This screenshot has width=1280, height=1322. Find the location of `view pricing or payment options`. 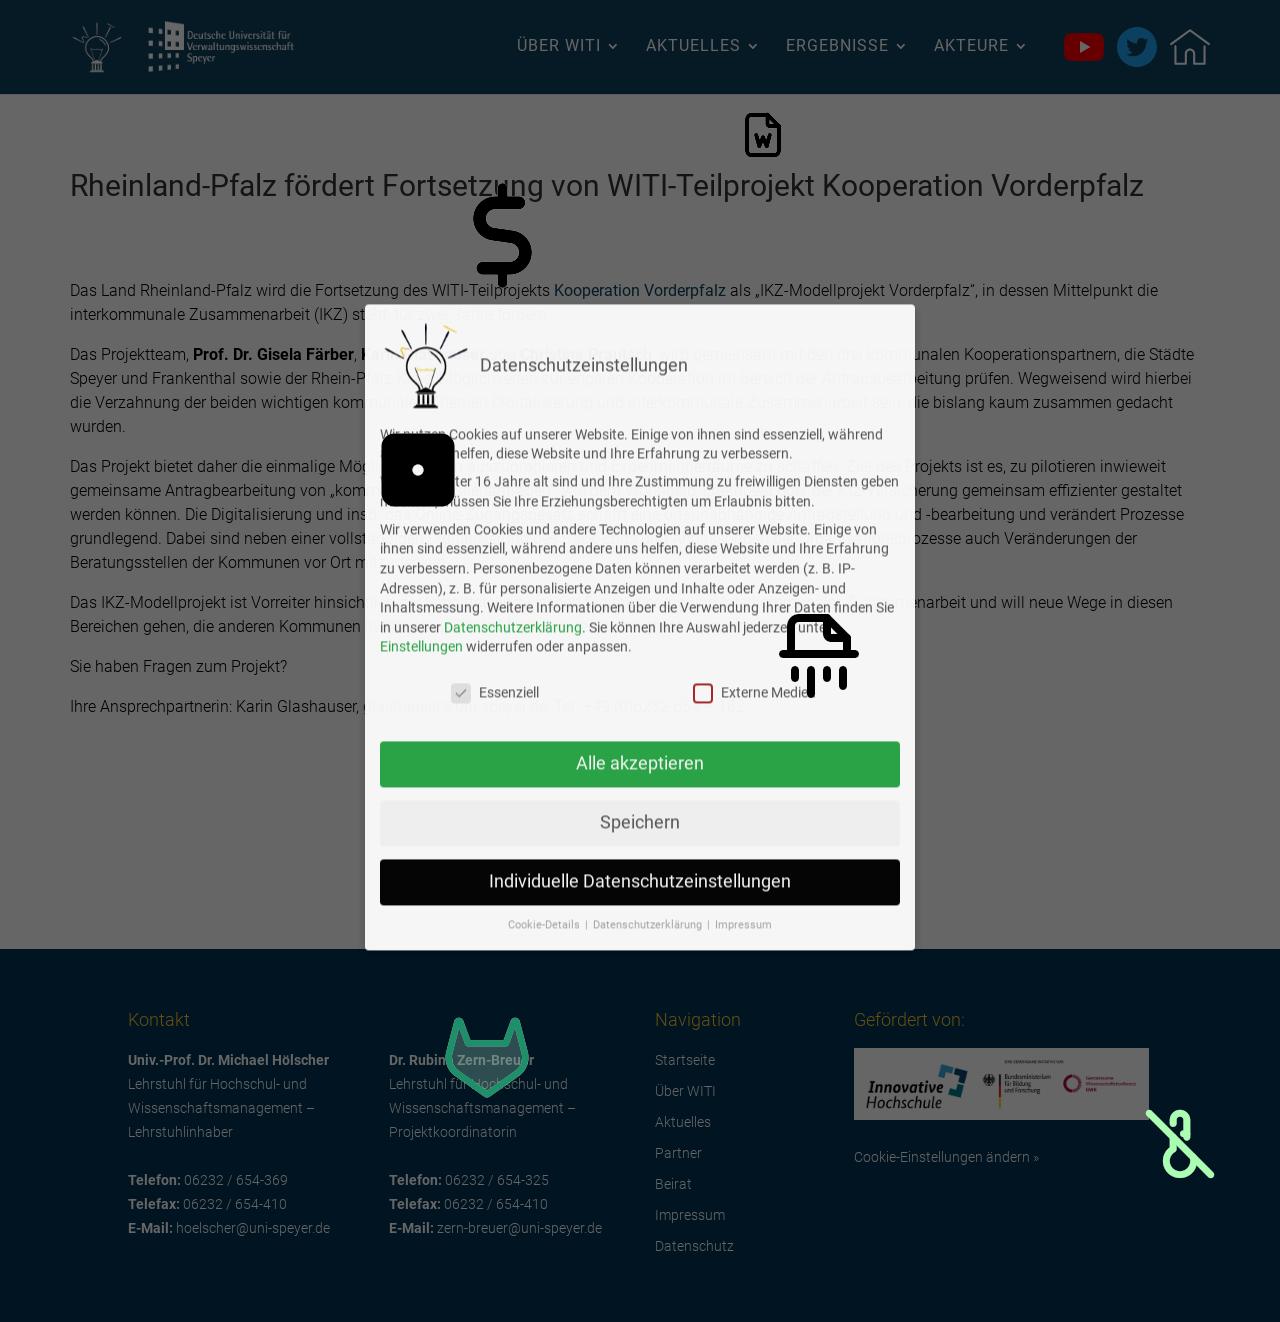

view pricing or payment options is located at coordinates (502, 235).